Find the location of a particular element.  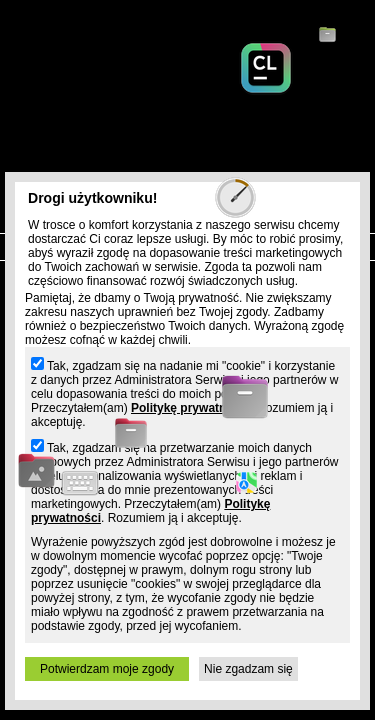

open the file manager is located at coordinates (245, 397).